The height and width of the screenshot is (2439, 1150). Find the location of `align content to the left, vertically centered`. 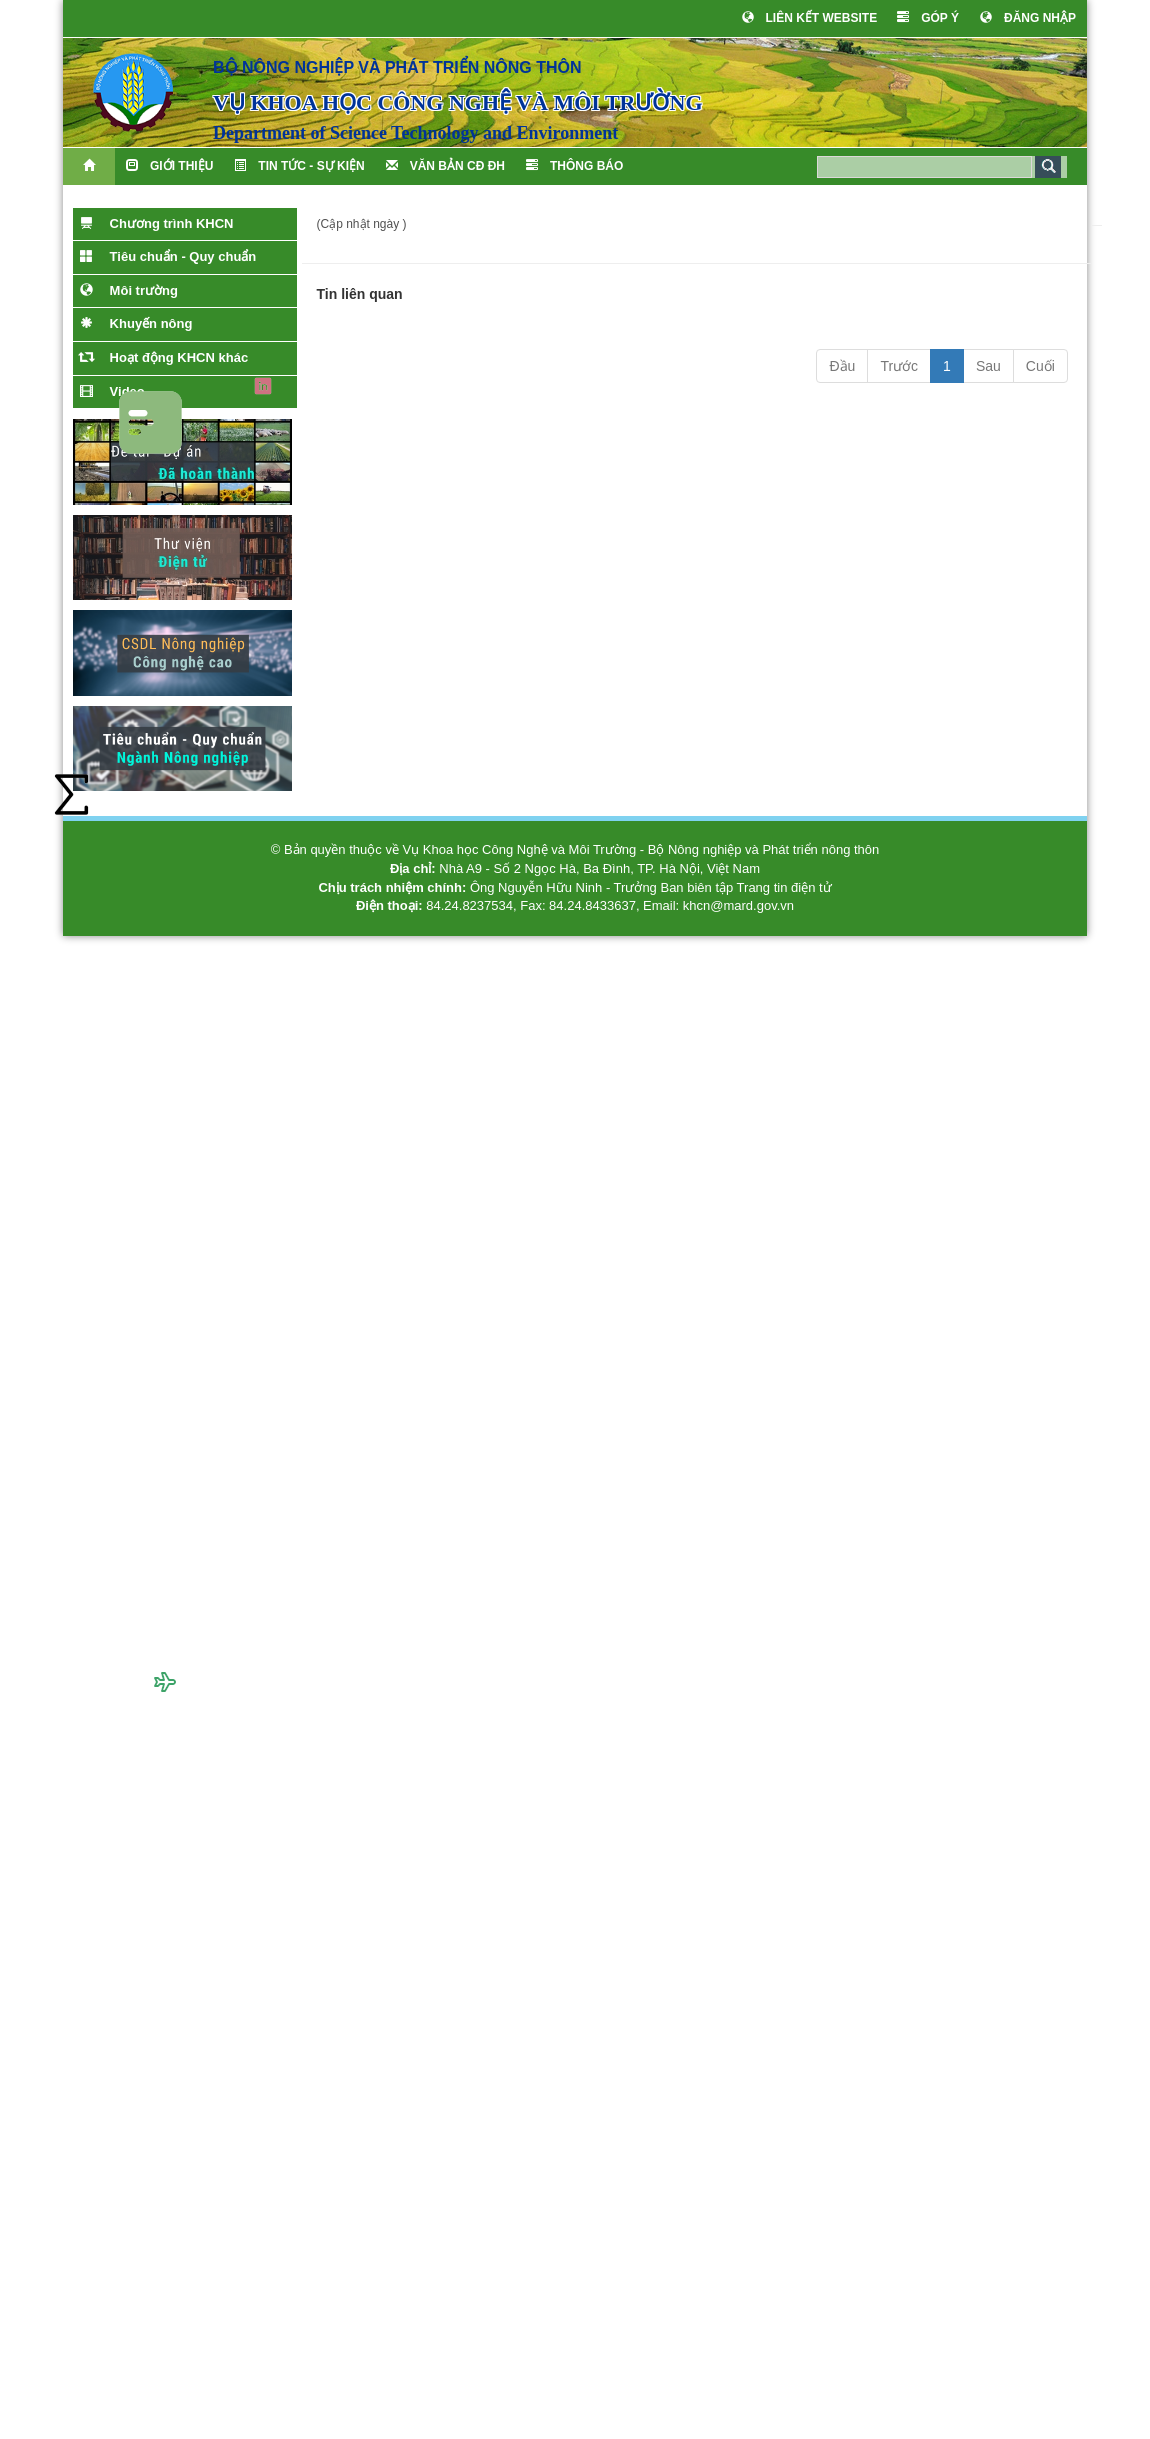

align content to the left, vertically centered is located at coordinates (150, 422).